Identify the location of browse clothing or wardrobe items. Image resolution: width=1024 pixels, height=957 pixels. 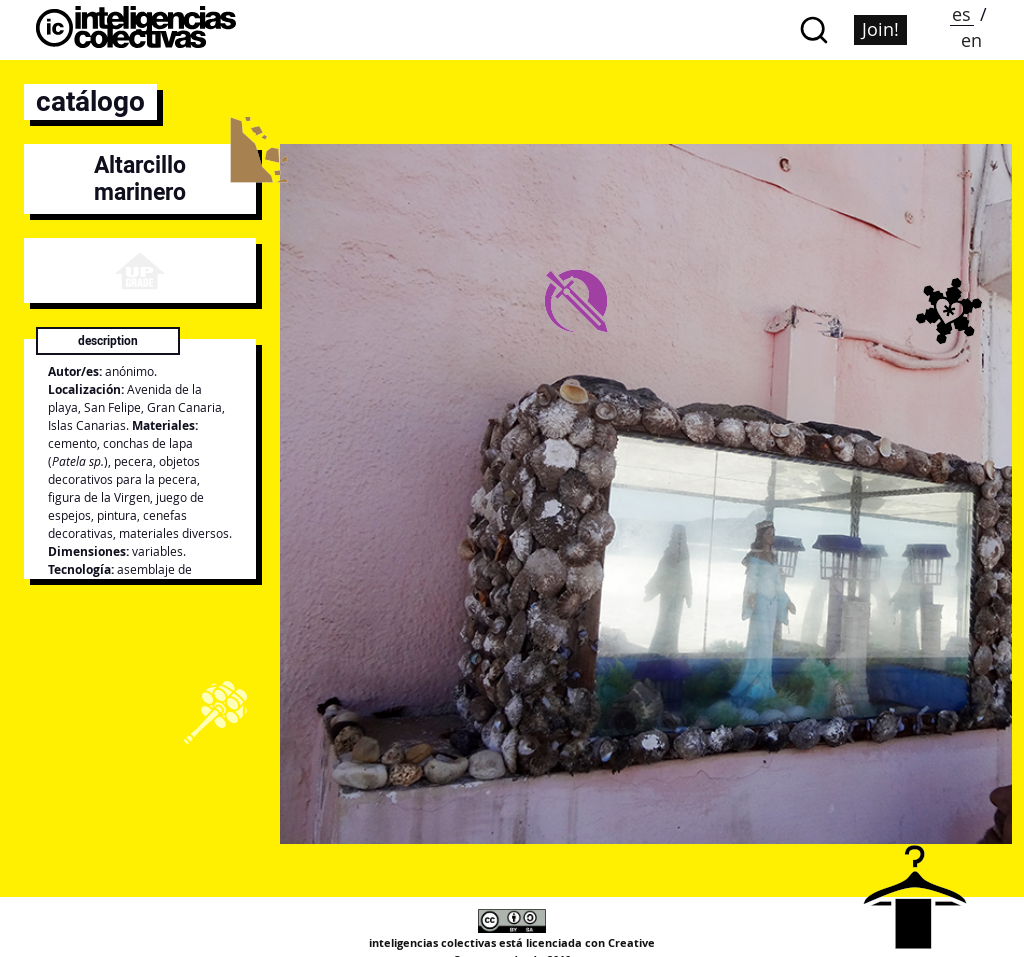
(915, 897).